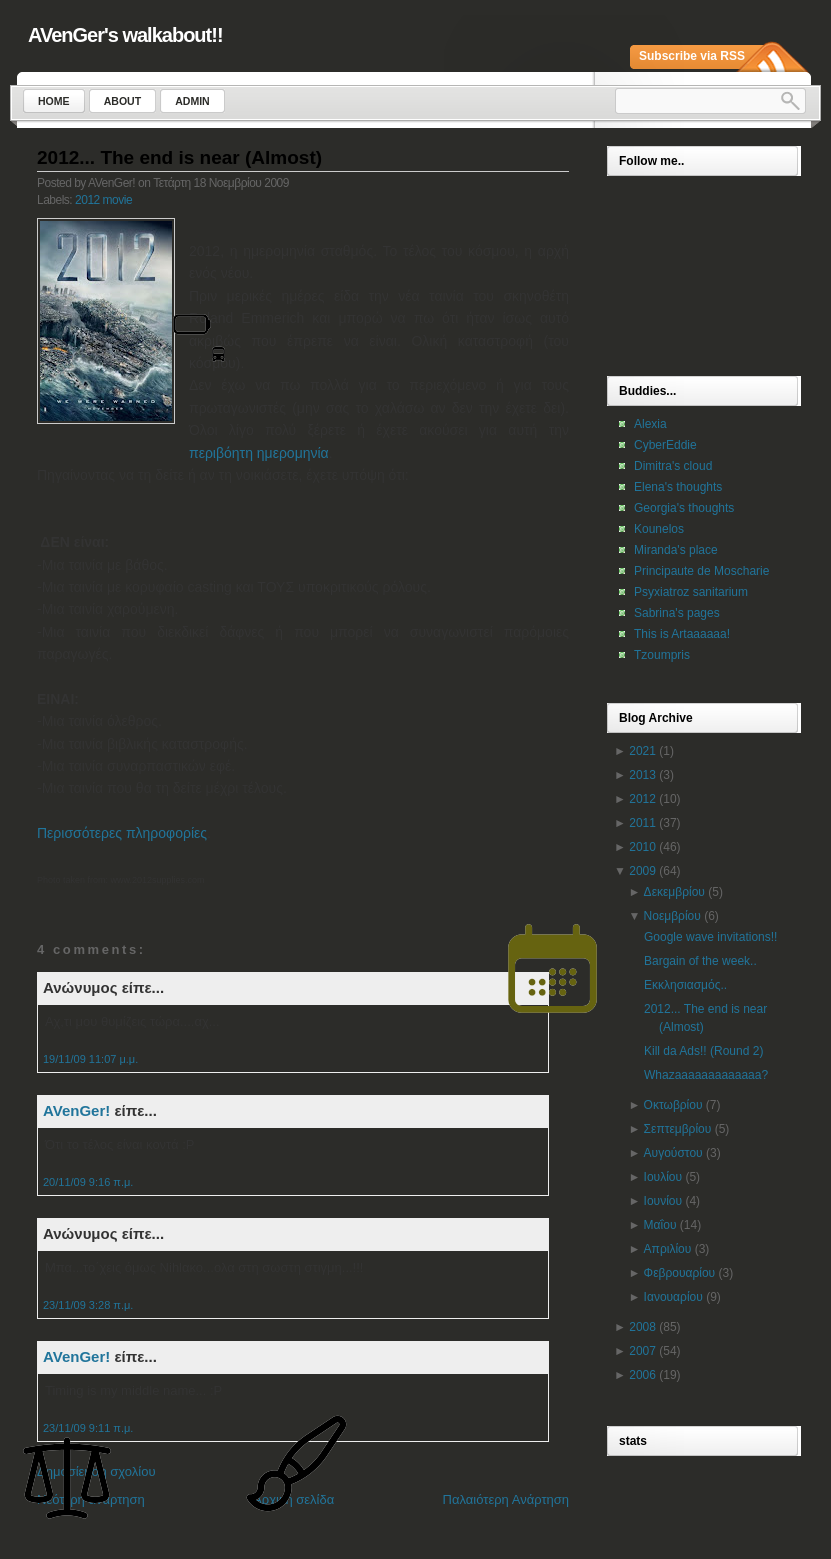 This screenshot has height=1559, width=831. Describe the element at coordinates (552, 968) in the screenshot. I see `view calendar with scheduled events` at that location.